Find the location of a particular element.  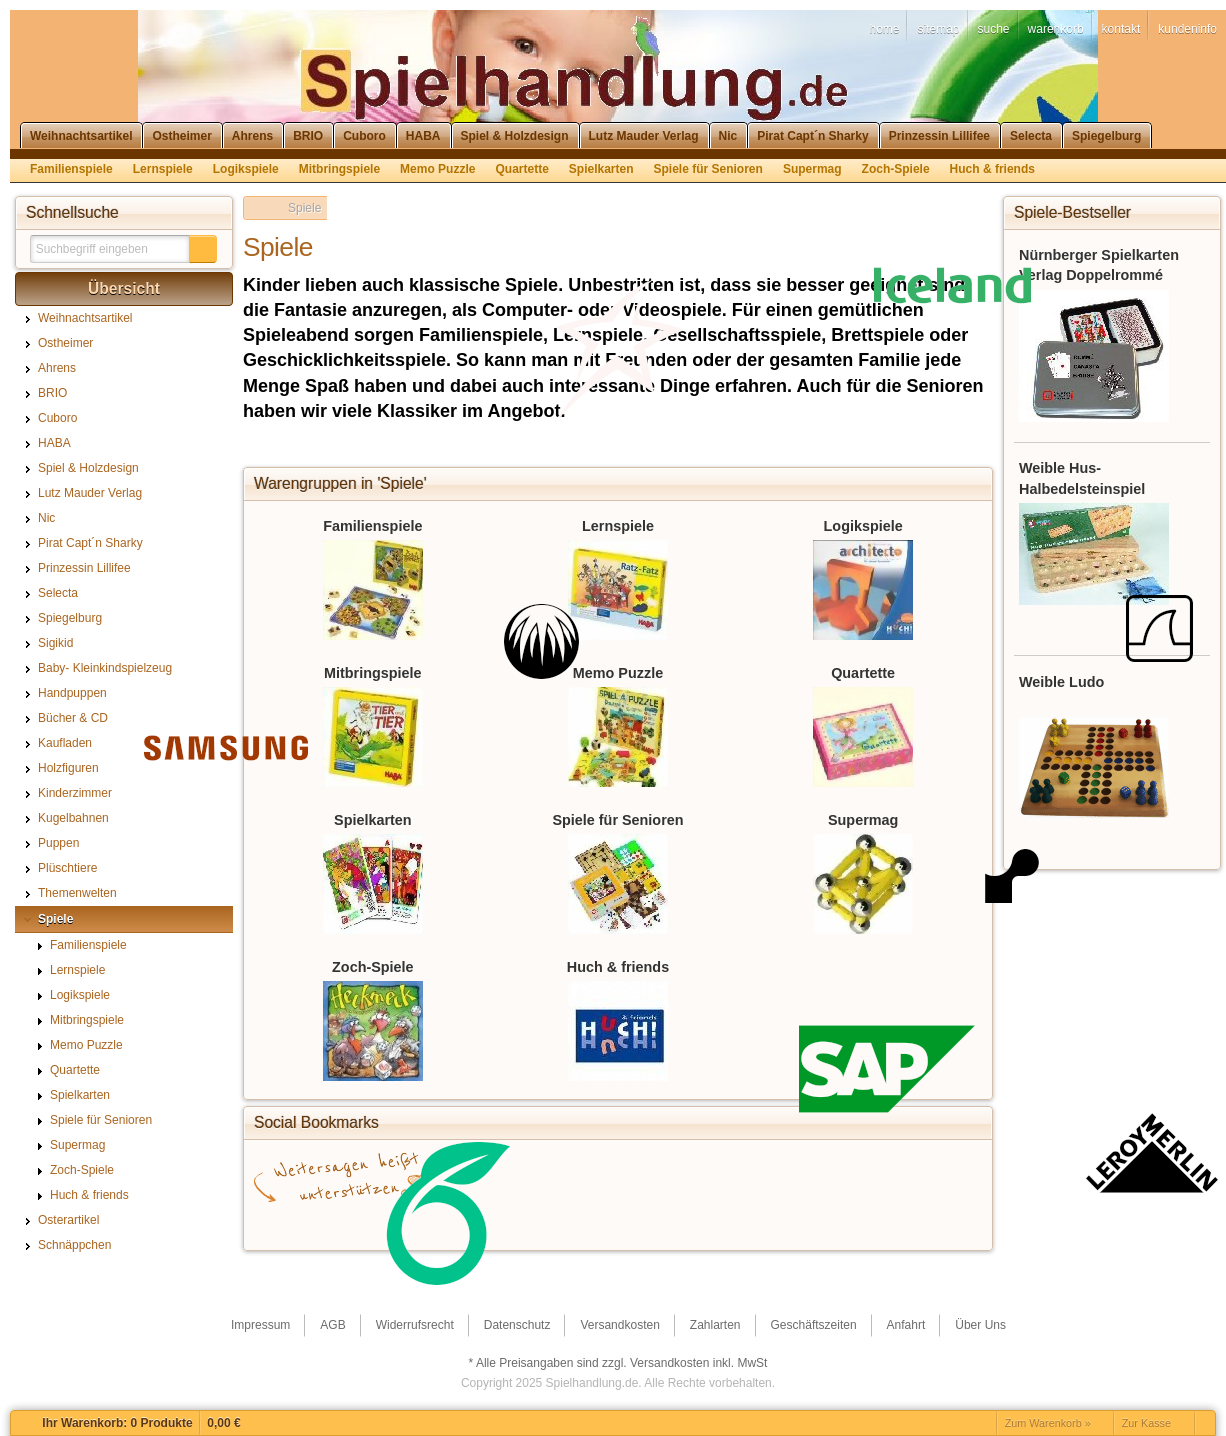

open Overleaf LaTeX editor is located at coordinates (448, 1213).